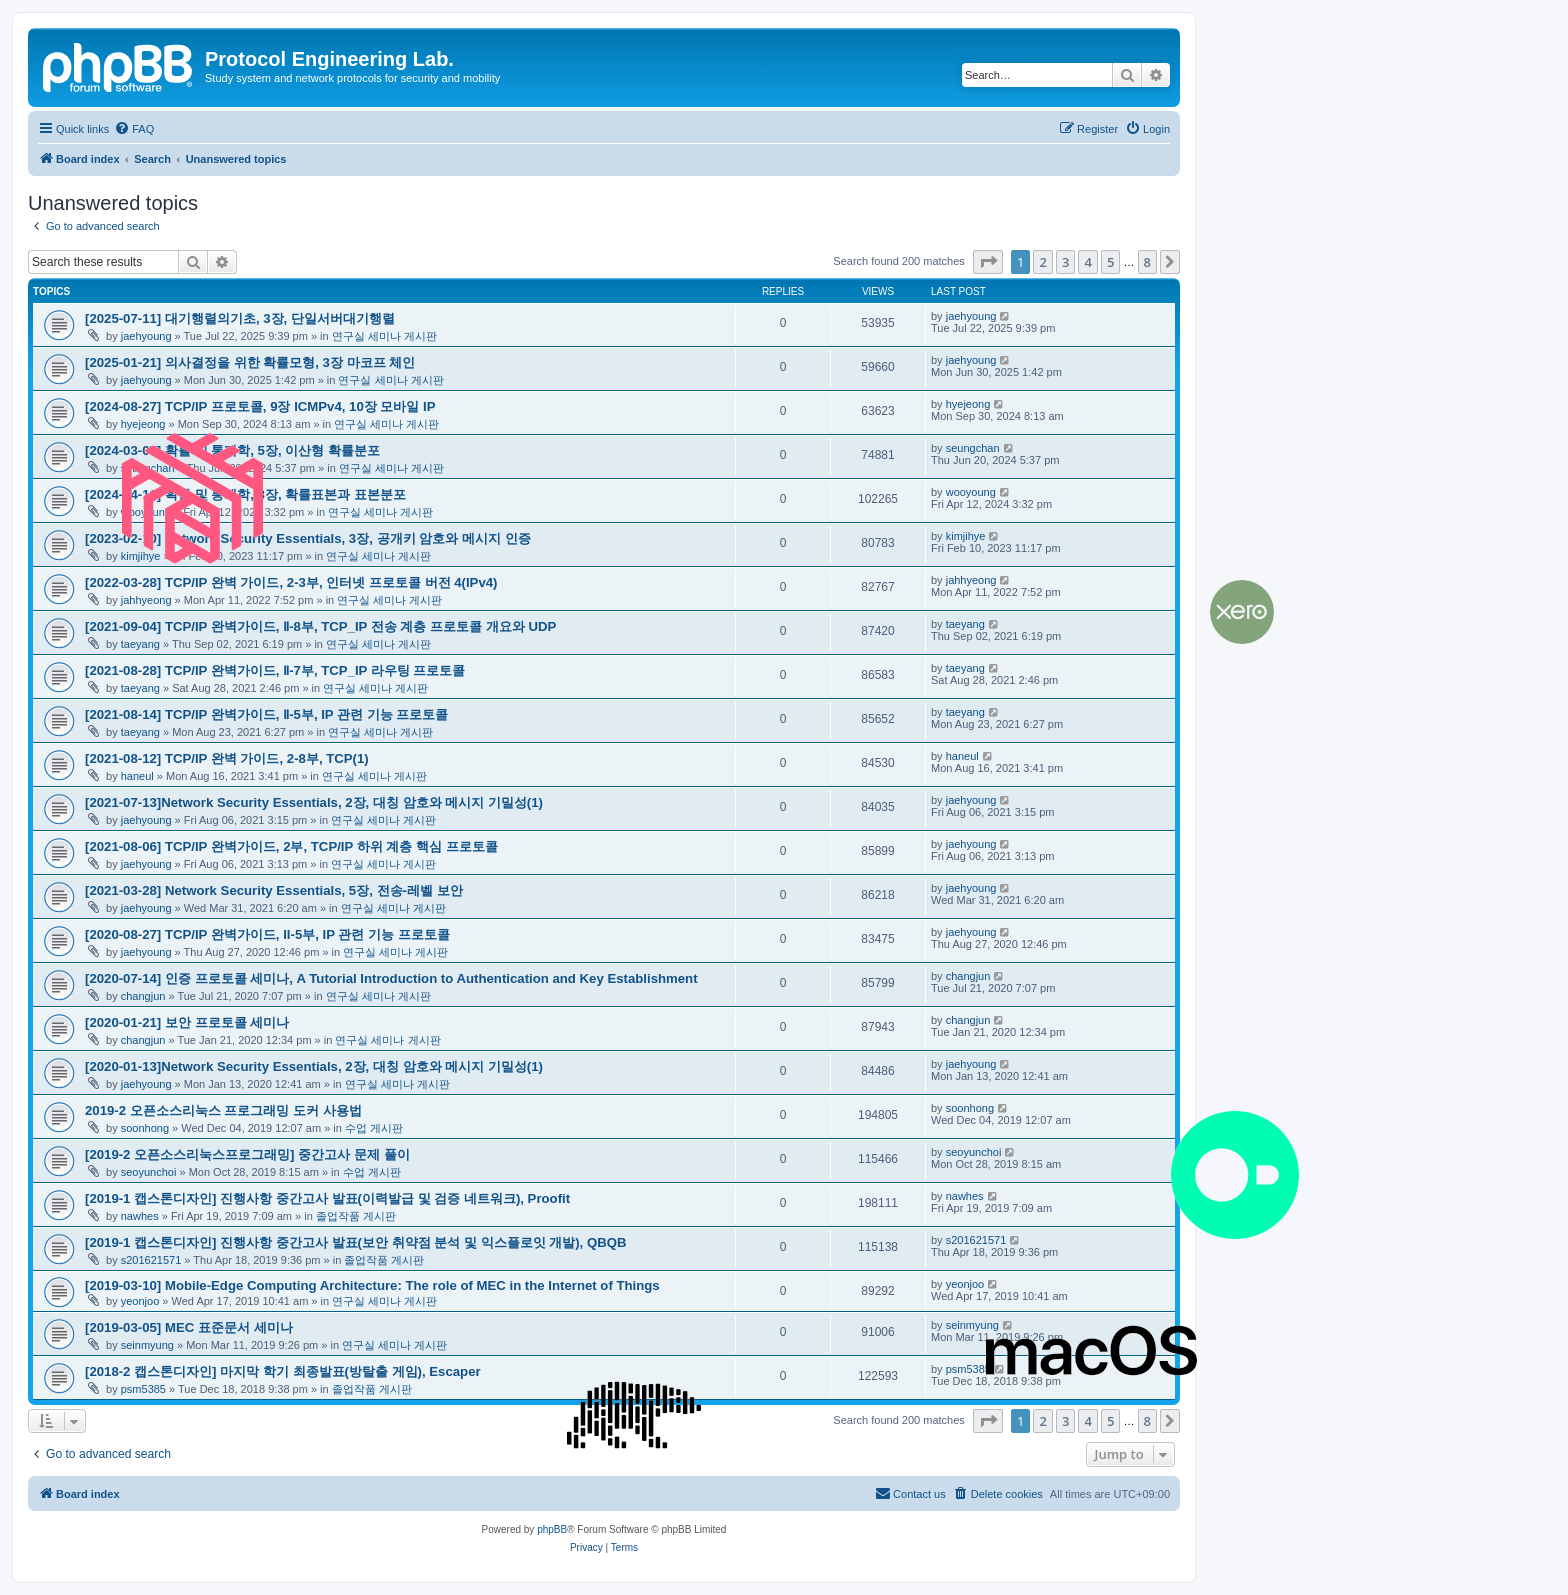  I want to click on indicates macOS operating system compatibility, so click(1091, 1350).